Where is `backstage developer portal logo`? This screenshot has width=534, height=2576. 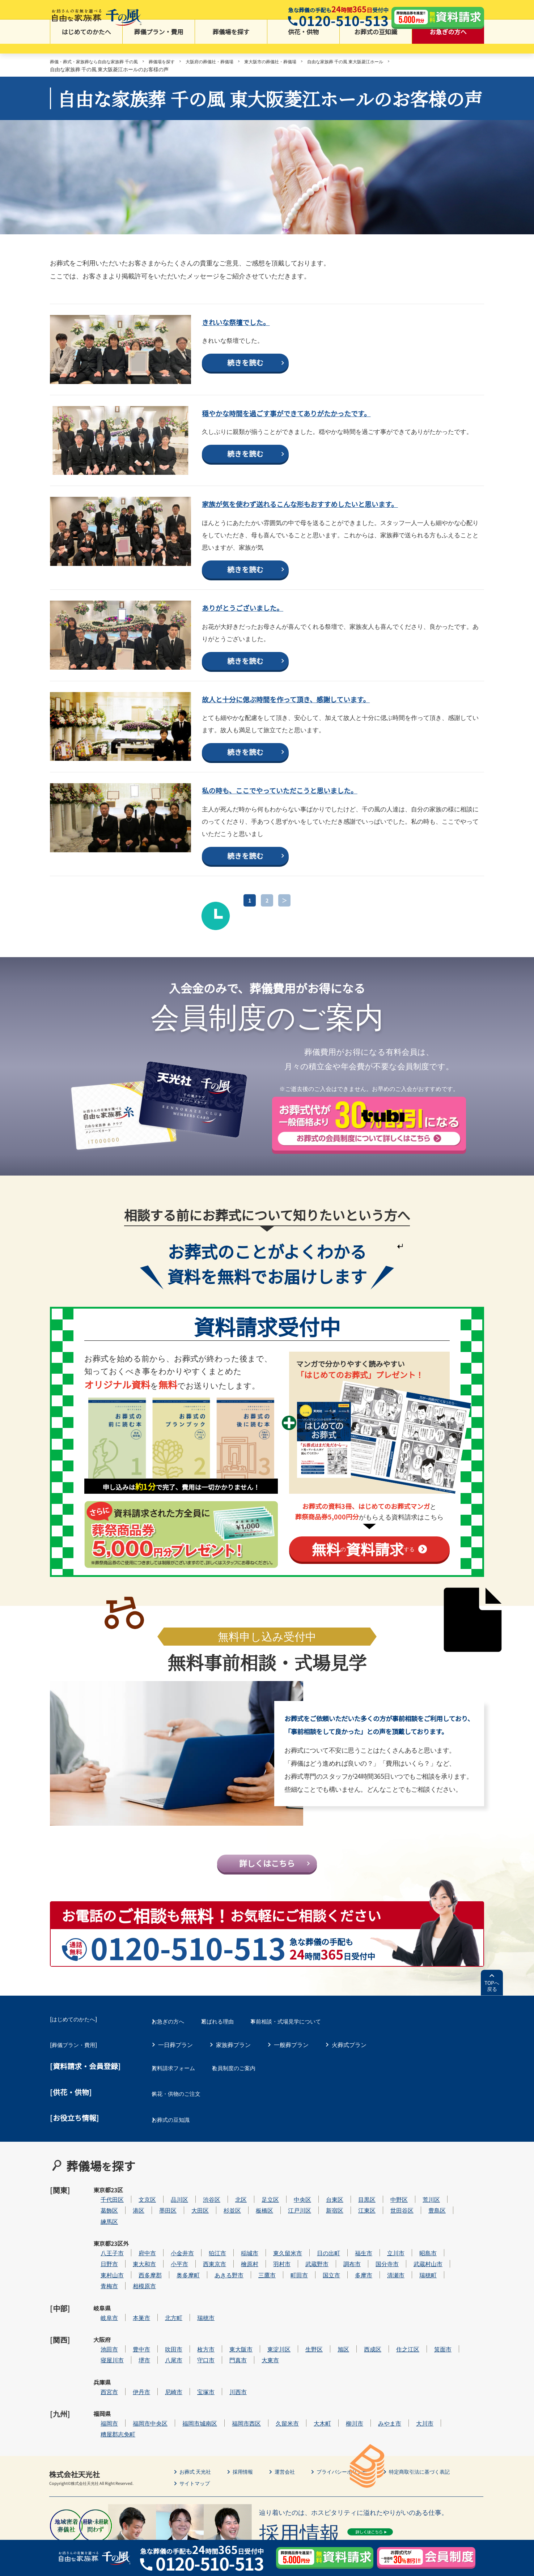 backstage developer portal logo is located at coordinates (367, 2466).